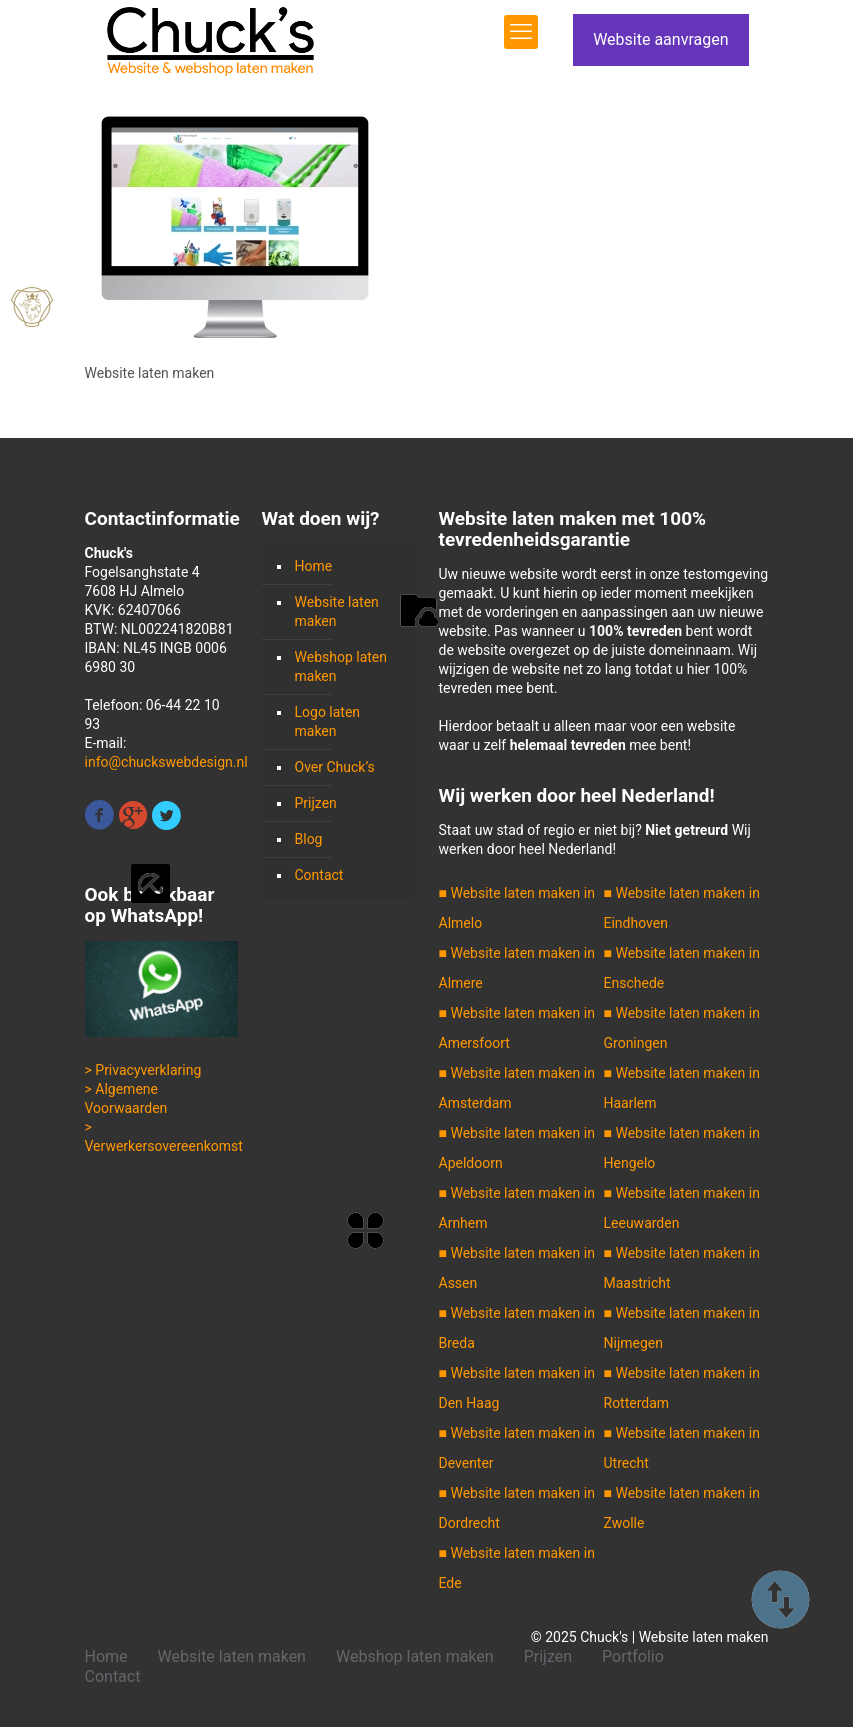 This screenshot has width=853, height=1727. Describe the element at coordinates (780, 1599) in the screenshot. I see `swap or exchange currencies` at that location.